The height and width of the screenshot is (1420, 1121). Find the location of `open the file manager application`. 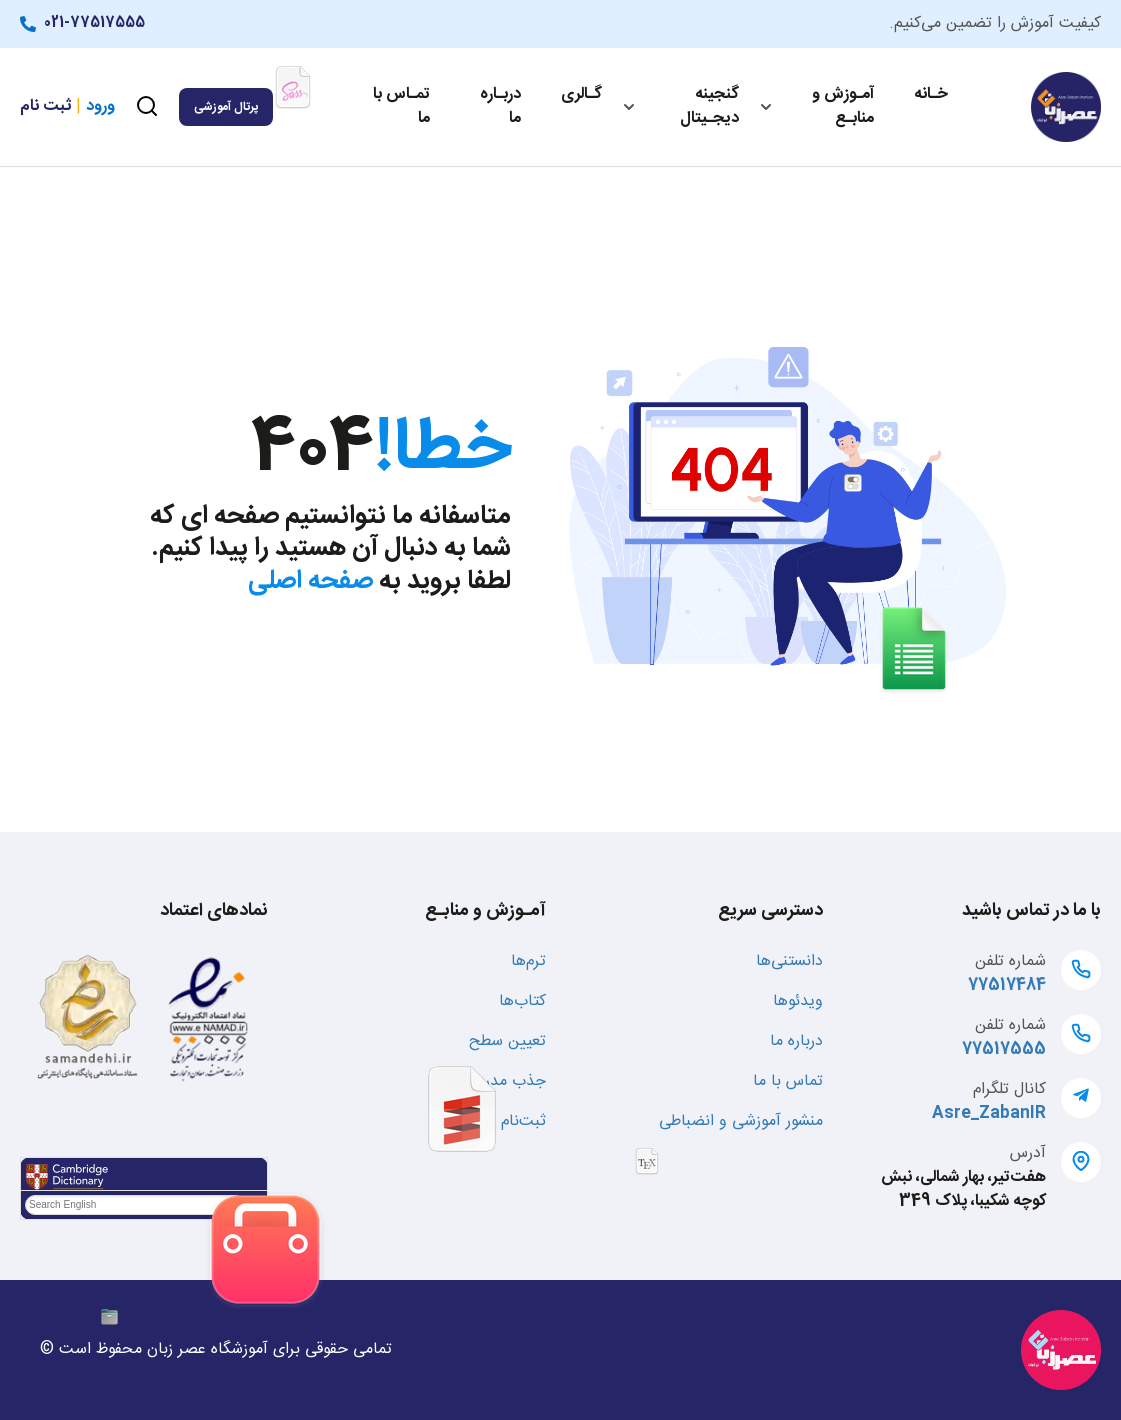

open the file manager application is located at coordinates (109, 1316).